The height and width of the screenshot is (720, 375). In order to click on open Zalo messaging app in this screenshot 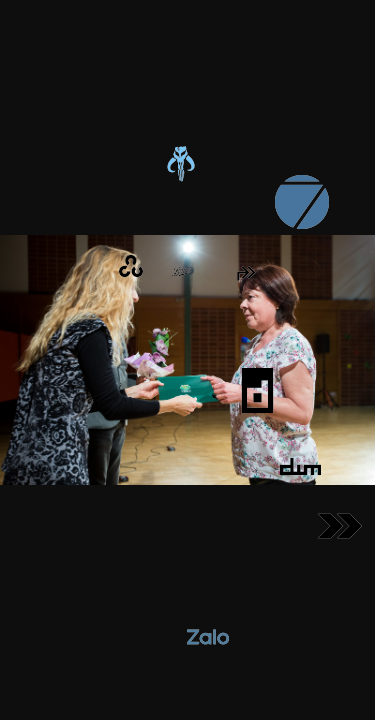, I will do `click(208, 637)`.